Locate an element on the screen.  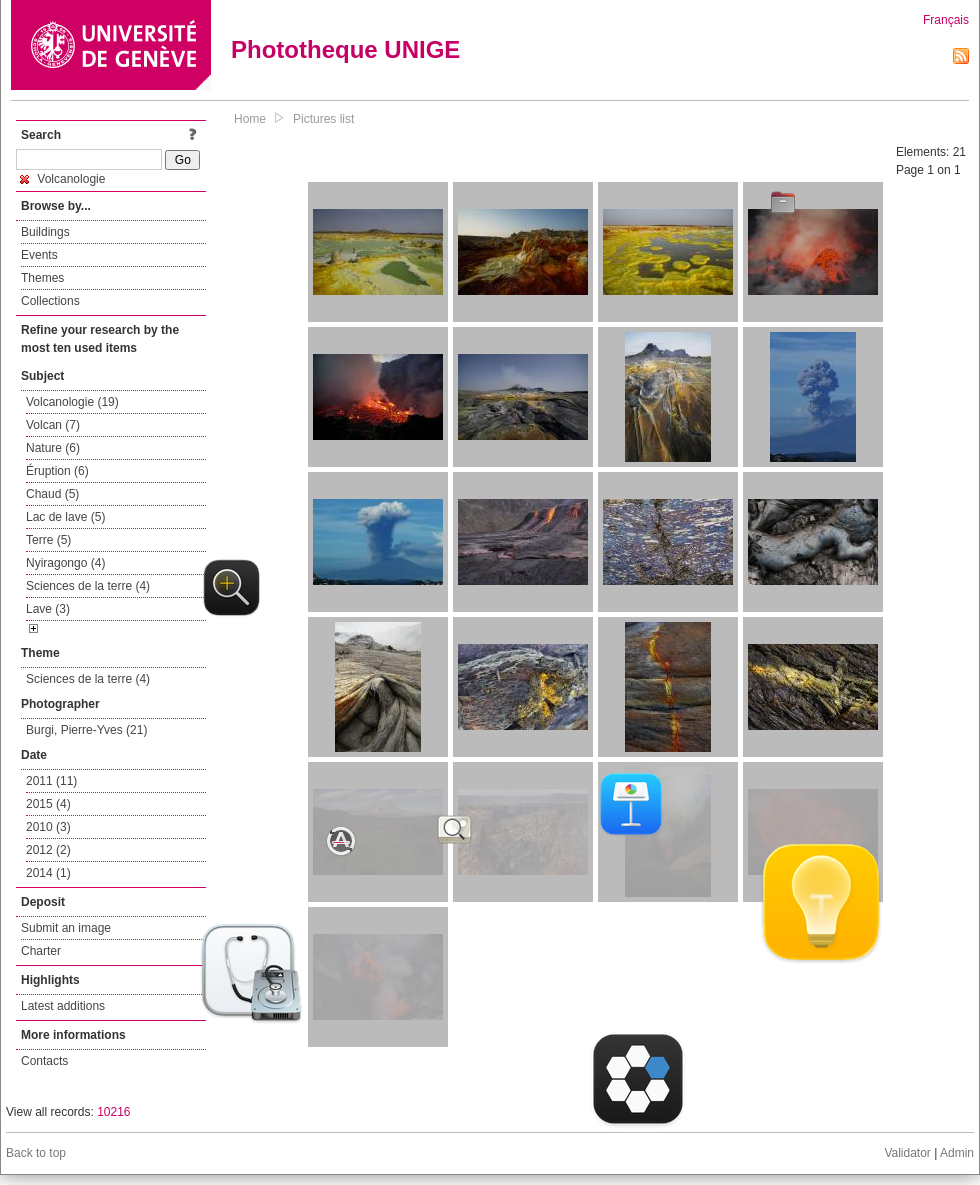
open the software update manager is located at coordinates (341, 841).